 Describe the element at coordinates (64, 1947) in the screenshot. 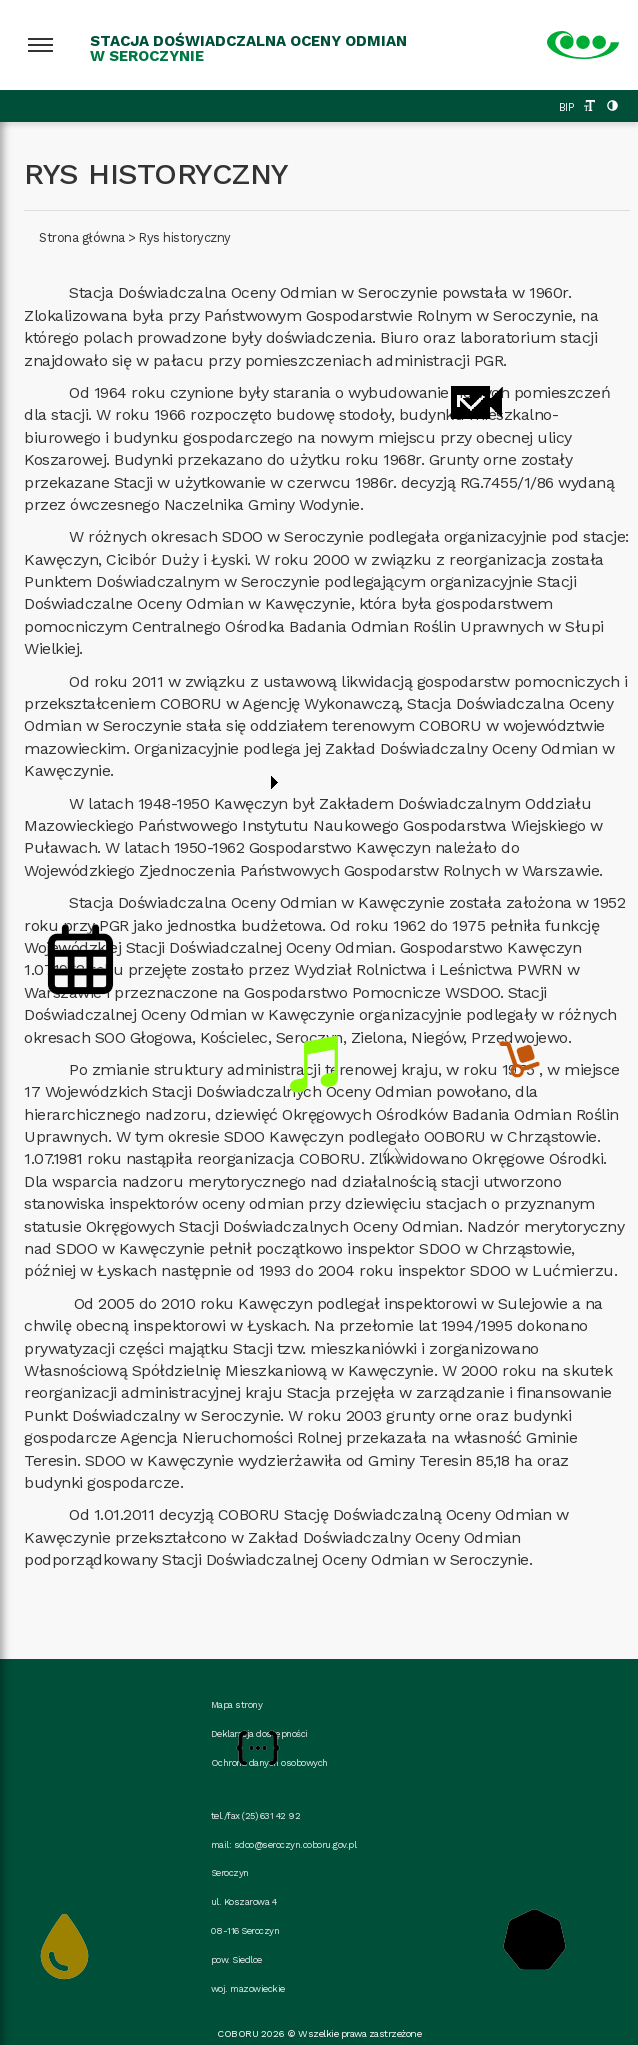

I see `adjust color or tint settings` at that location.